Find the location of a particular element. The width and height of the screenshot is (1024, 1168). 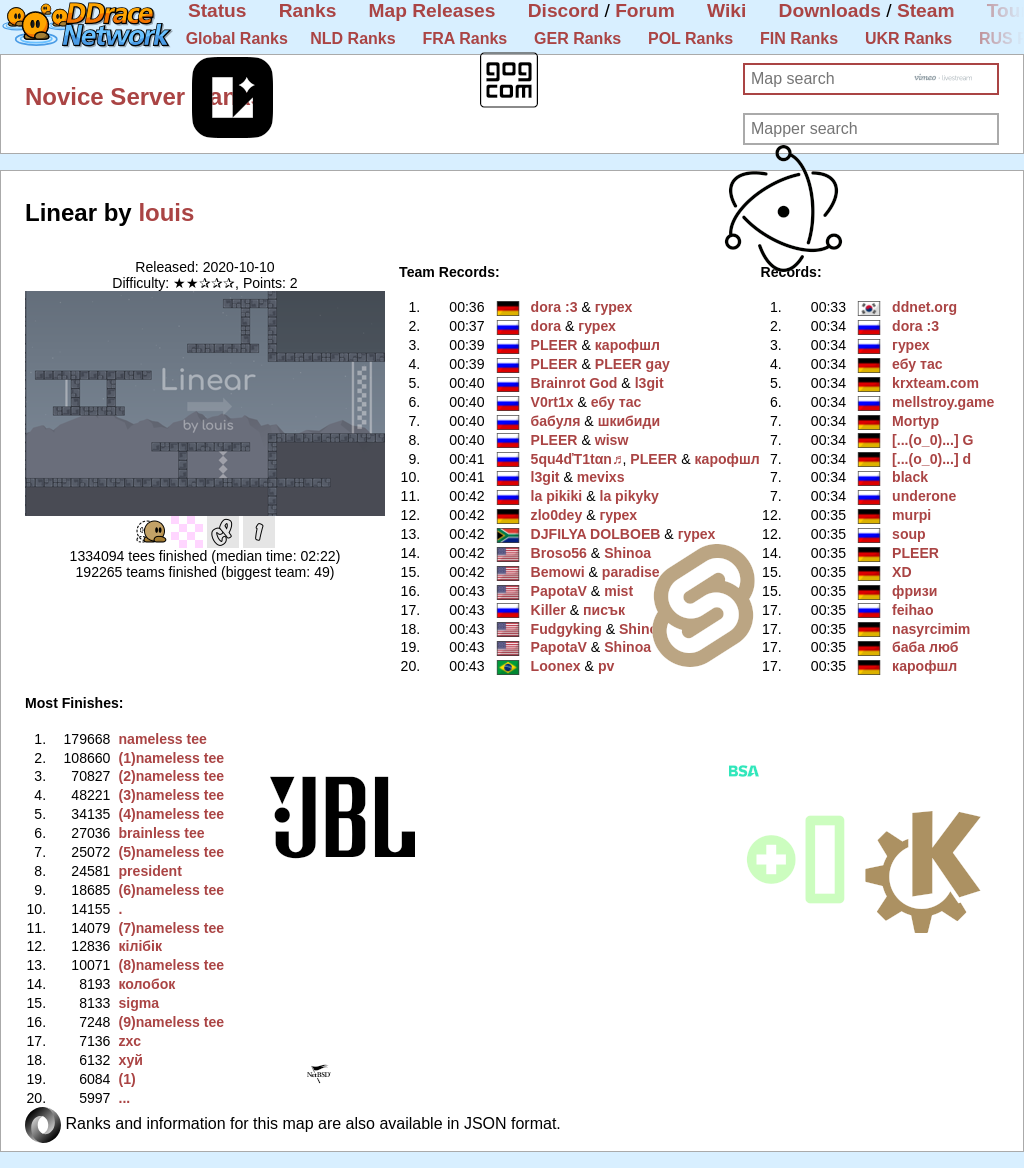

open KDE desktop environment settings is located at coordinates (923, 872).